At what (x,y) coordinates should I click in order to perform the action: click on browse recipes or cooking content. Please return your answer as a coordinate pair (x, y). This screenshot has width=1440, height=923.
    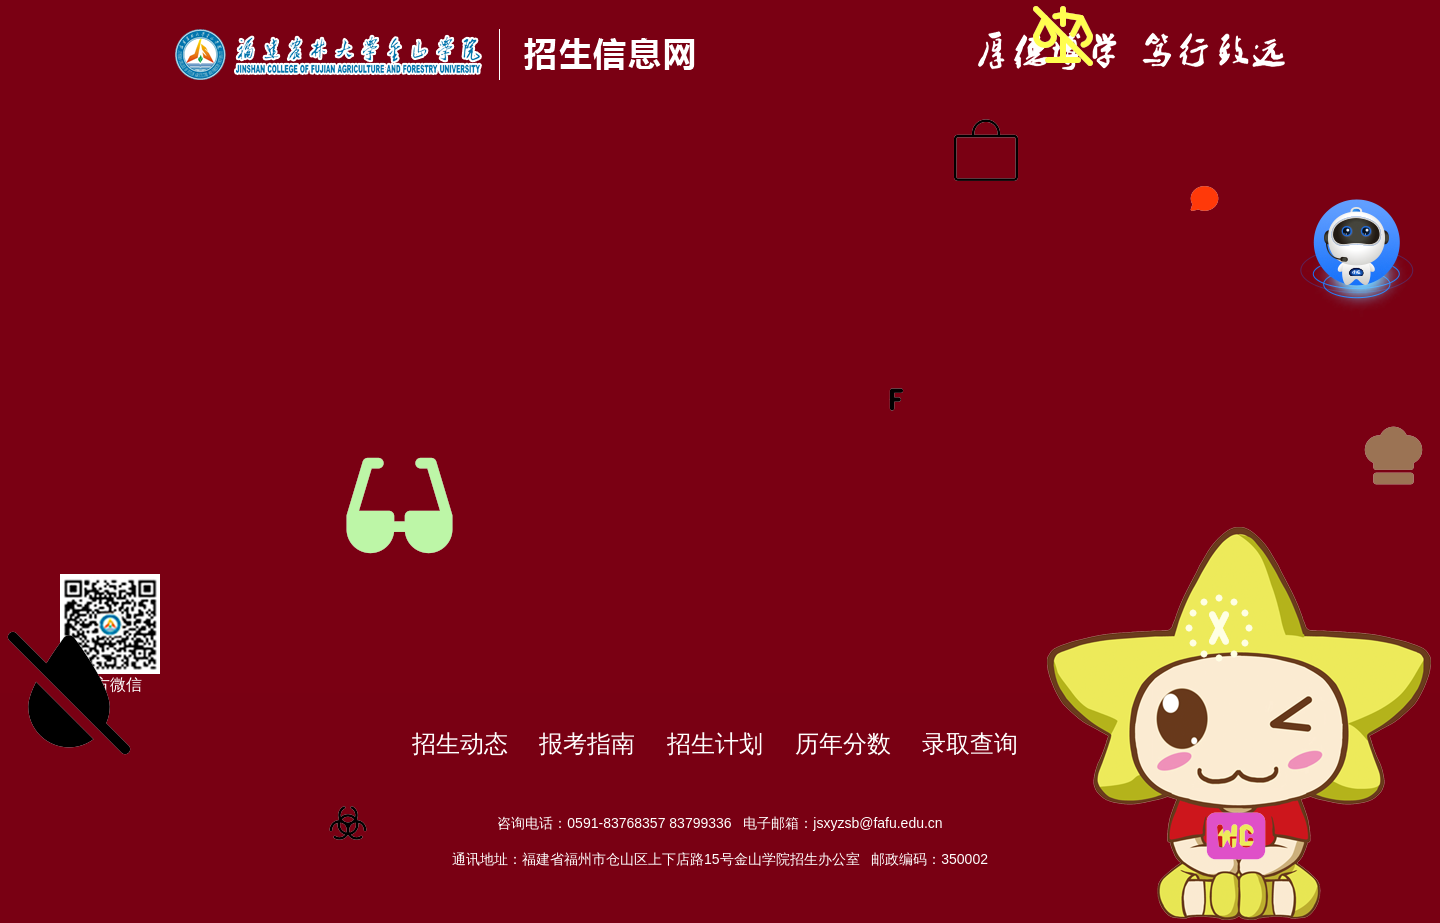
    Looking at the image, I should click on (1393, 455).